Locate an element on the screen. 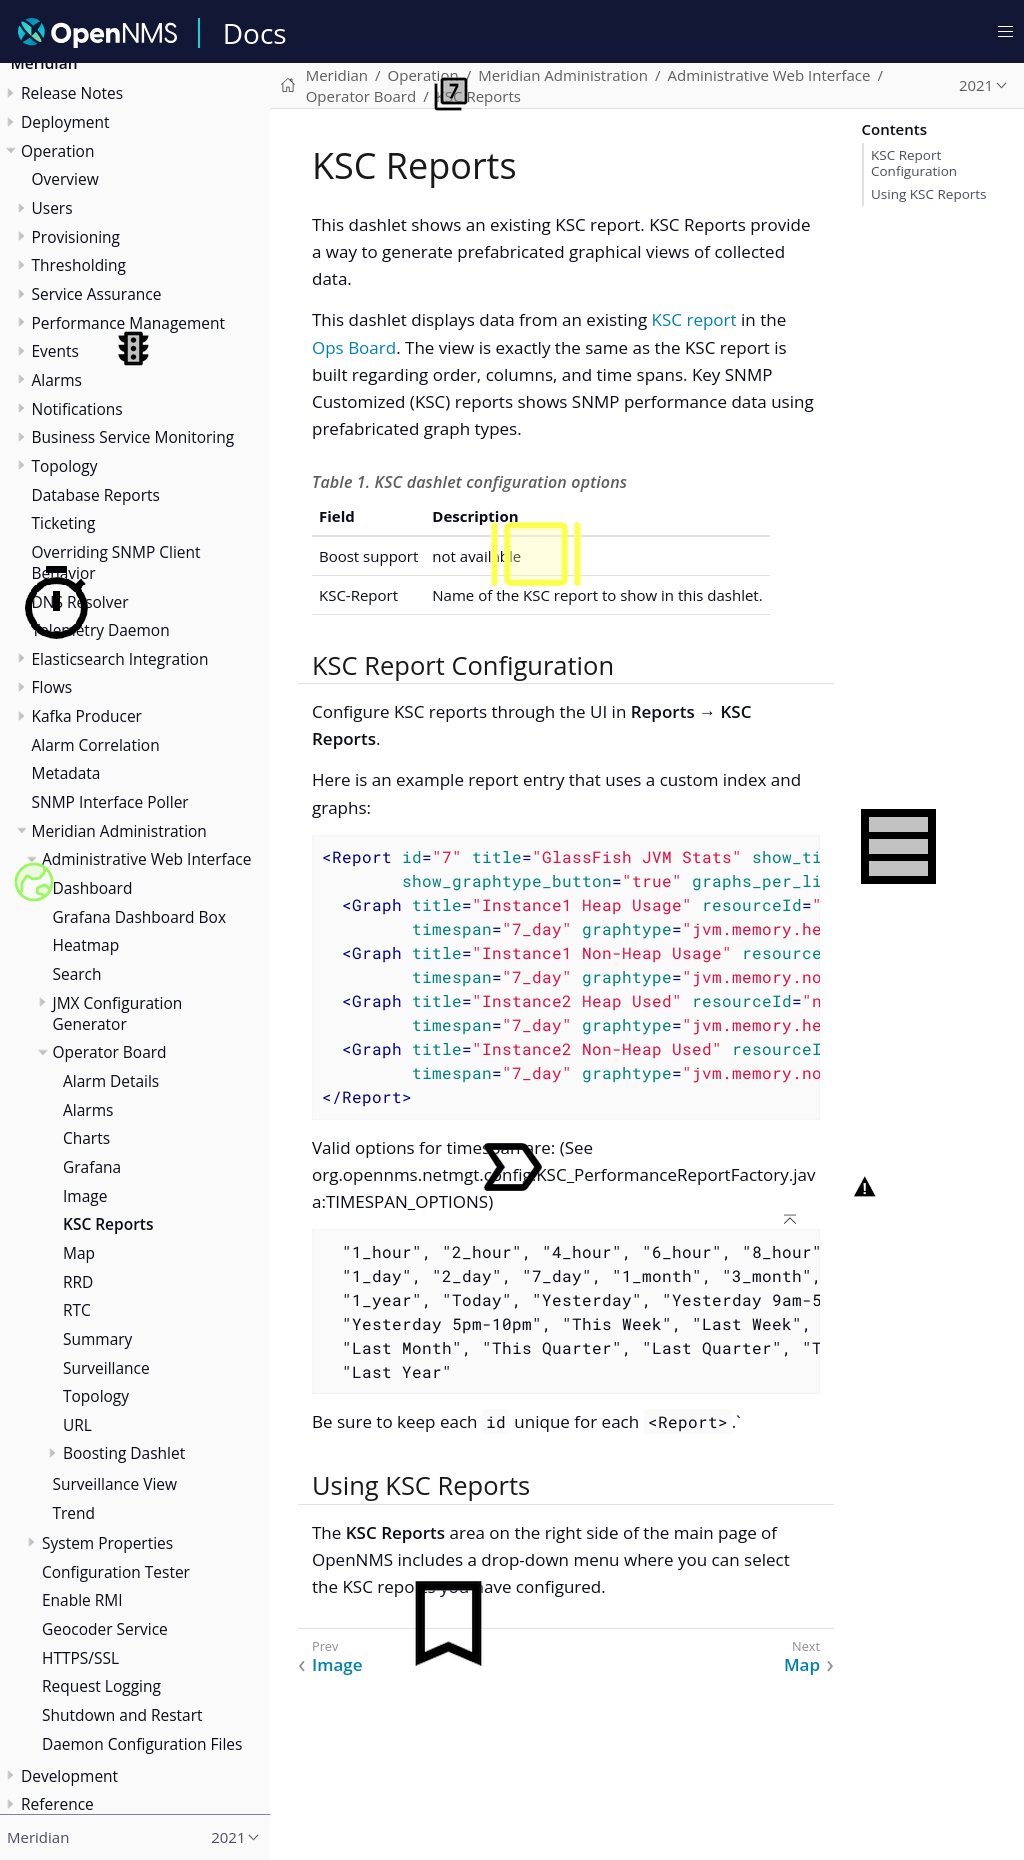 The height and width of the screenshot is (1860, 1024). indicates item number 7 in a numbered list or gallery is located at coordinates (451, 94).